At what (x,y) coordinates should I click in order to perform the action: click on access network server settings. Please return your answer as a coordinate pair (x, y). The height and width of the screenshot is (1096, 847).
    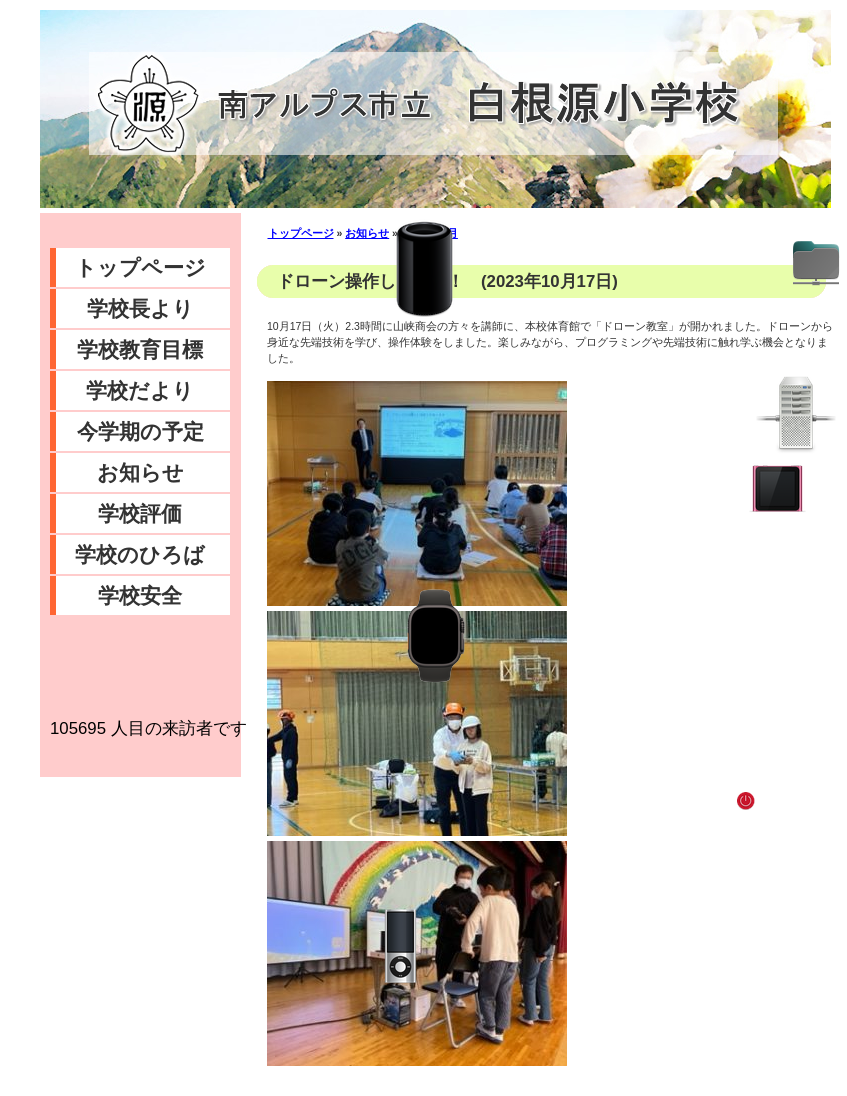
    Looking at the image, I should click on (796, 414).